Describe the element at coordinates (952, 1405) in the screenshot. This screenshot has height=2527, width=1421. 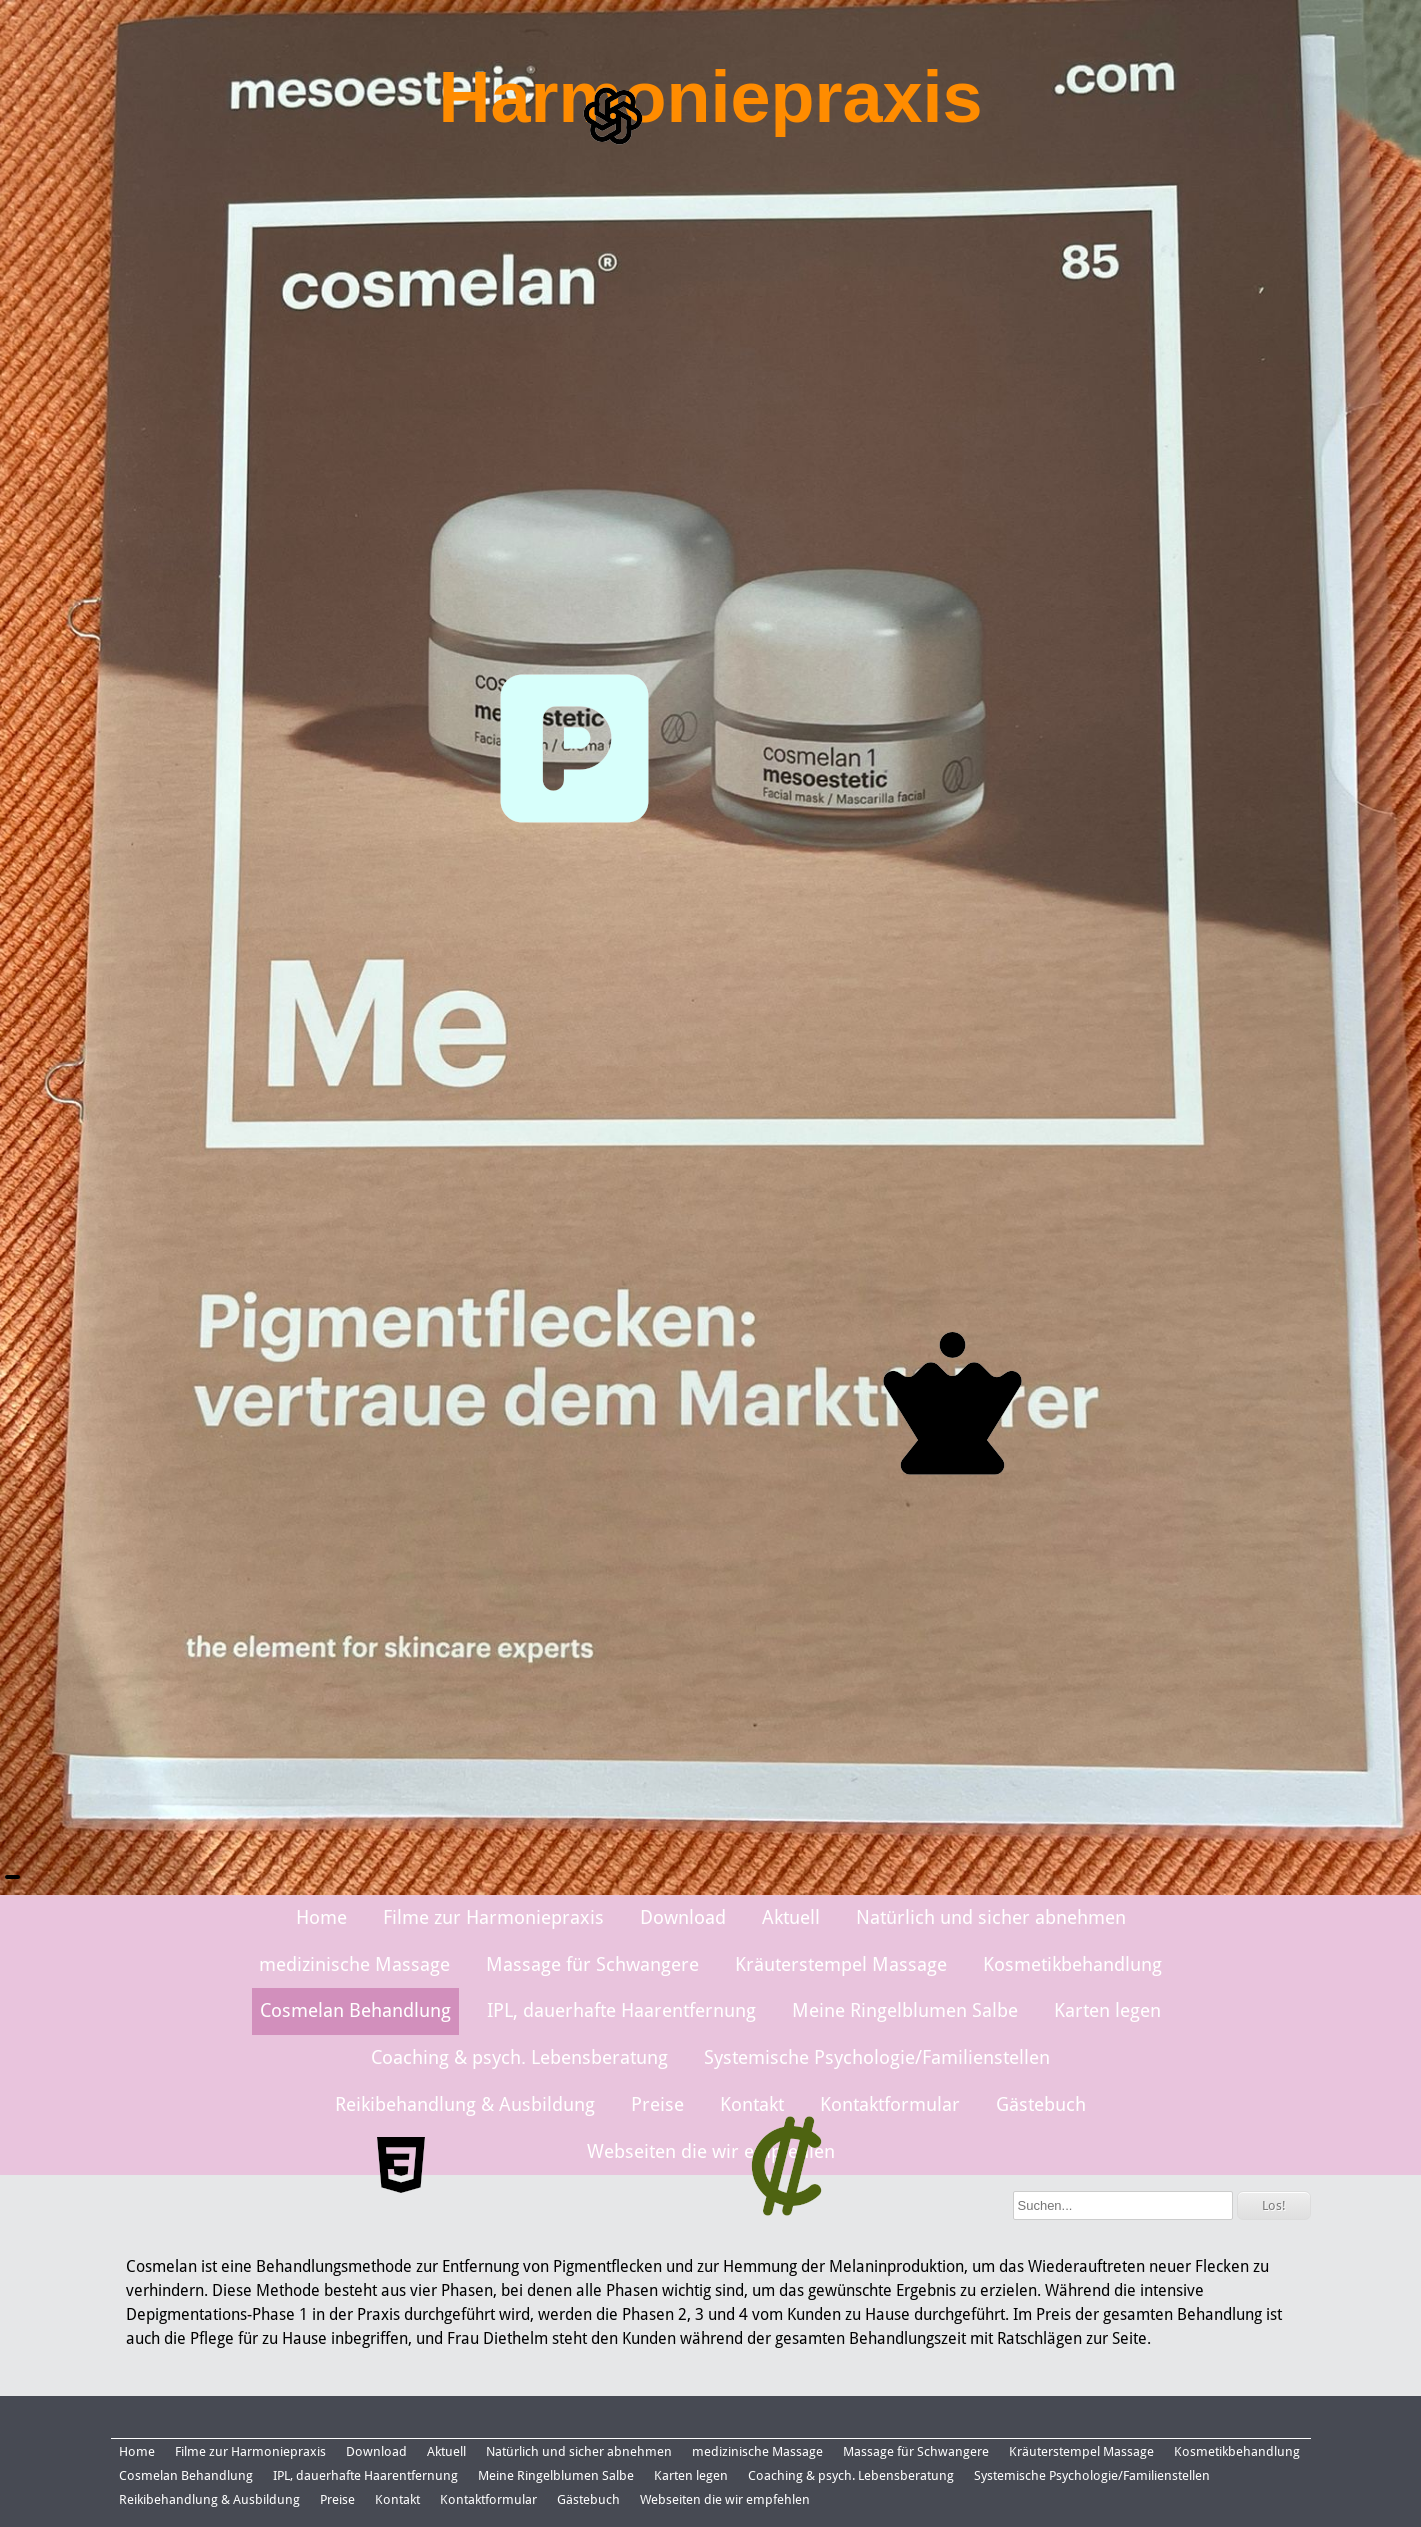
I see `chess queen piece indicator` at that location.